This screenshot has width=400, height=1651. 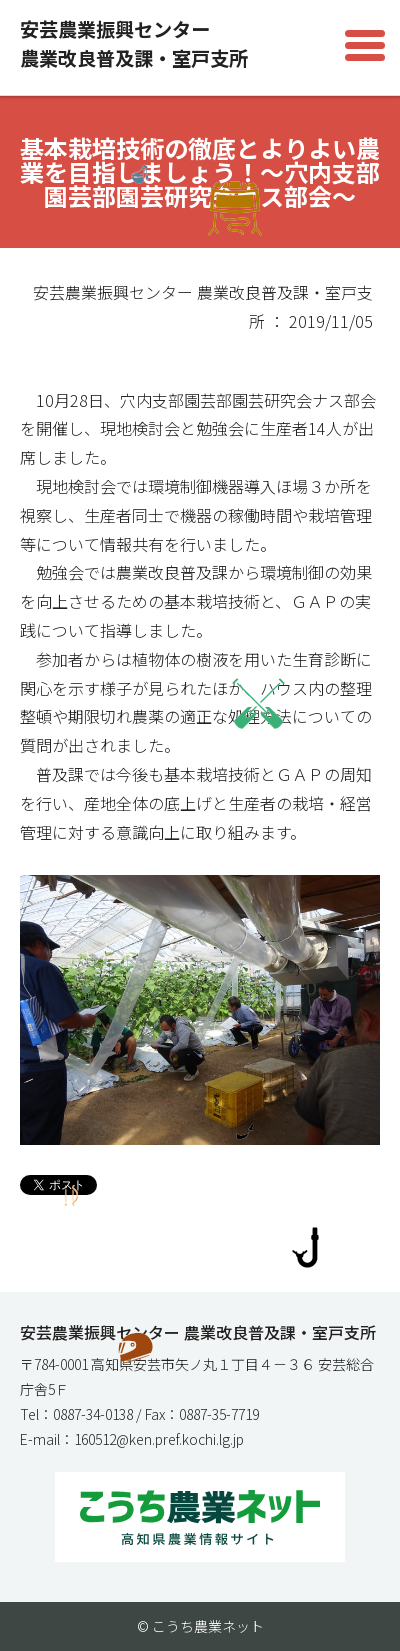 I want to click on access snorkeling or diving activities, so click(x=305, y=1247).